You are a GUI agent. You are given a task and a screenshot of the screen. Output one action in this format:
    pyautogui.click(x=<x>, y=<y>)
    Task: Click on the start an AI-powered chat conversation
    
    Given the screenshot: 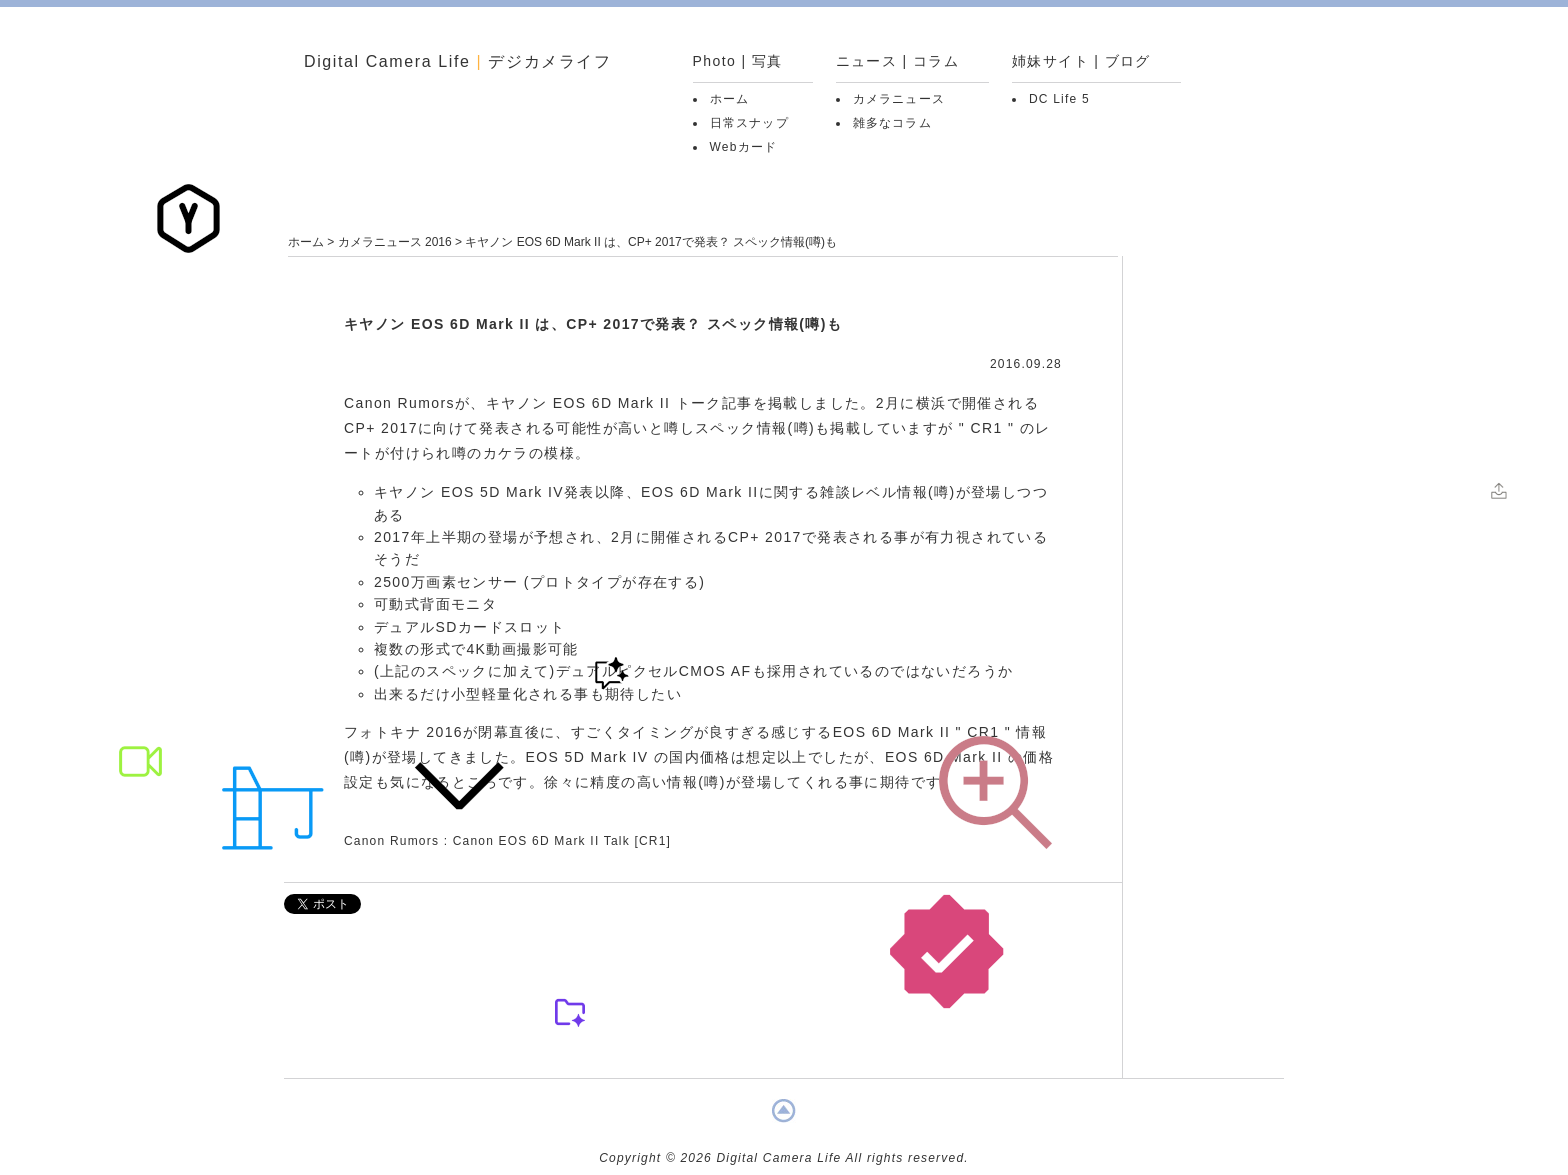 What is the action you would take?
    pyautogui.click(x=610, y=674)
    